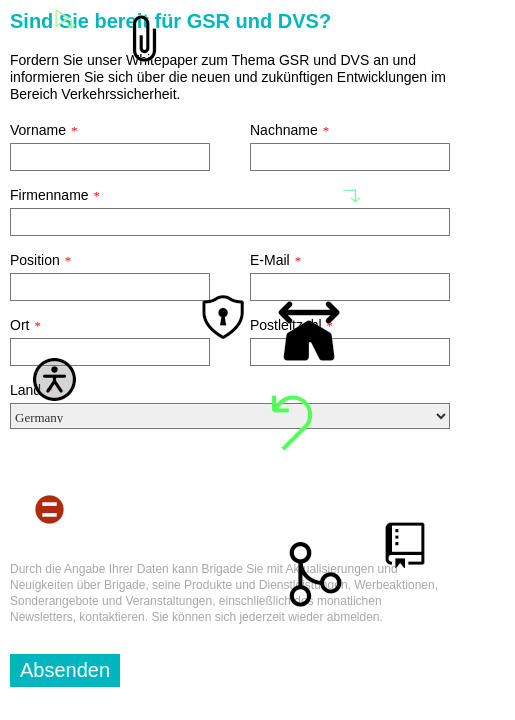 The height and width of the screenshot is (720, 515). Describe the element at coordinates (315, 576) in the screenshot. I see `merge branches in version control` at that location.